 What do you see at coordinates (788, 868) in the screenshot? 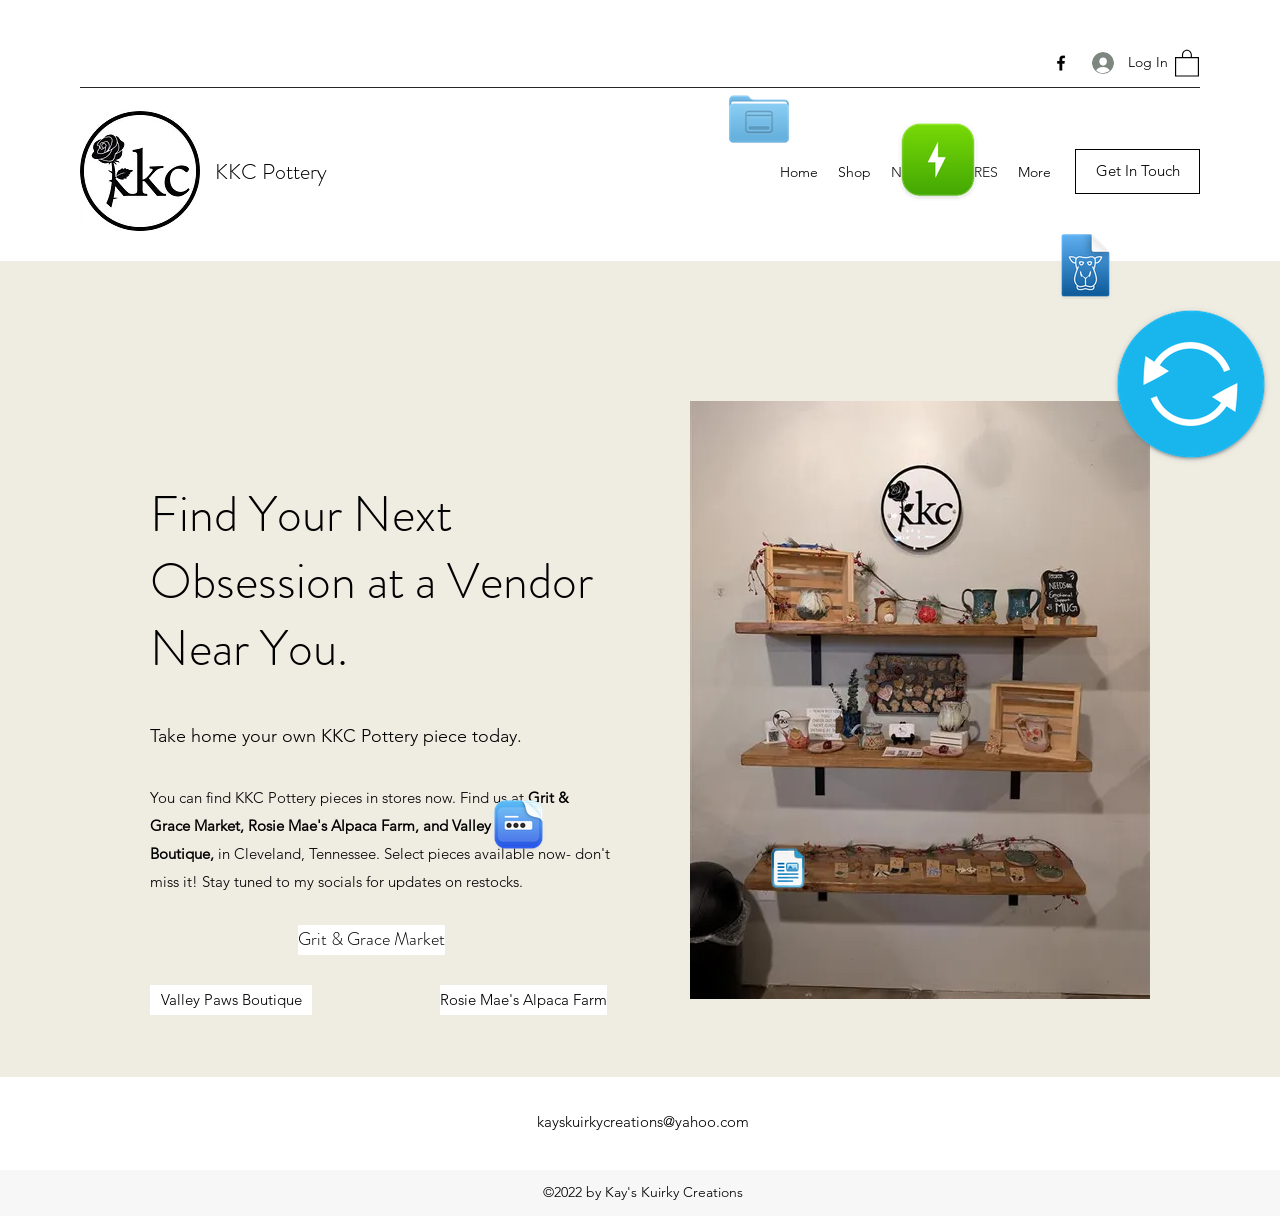
I see `open a text document template file` at bounding box center [788, 868].